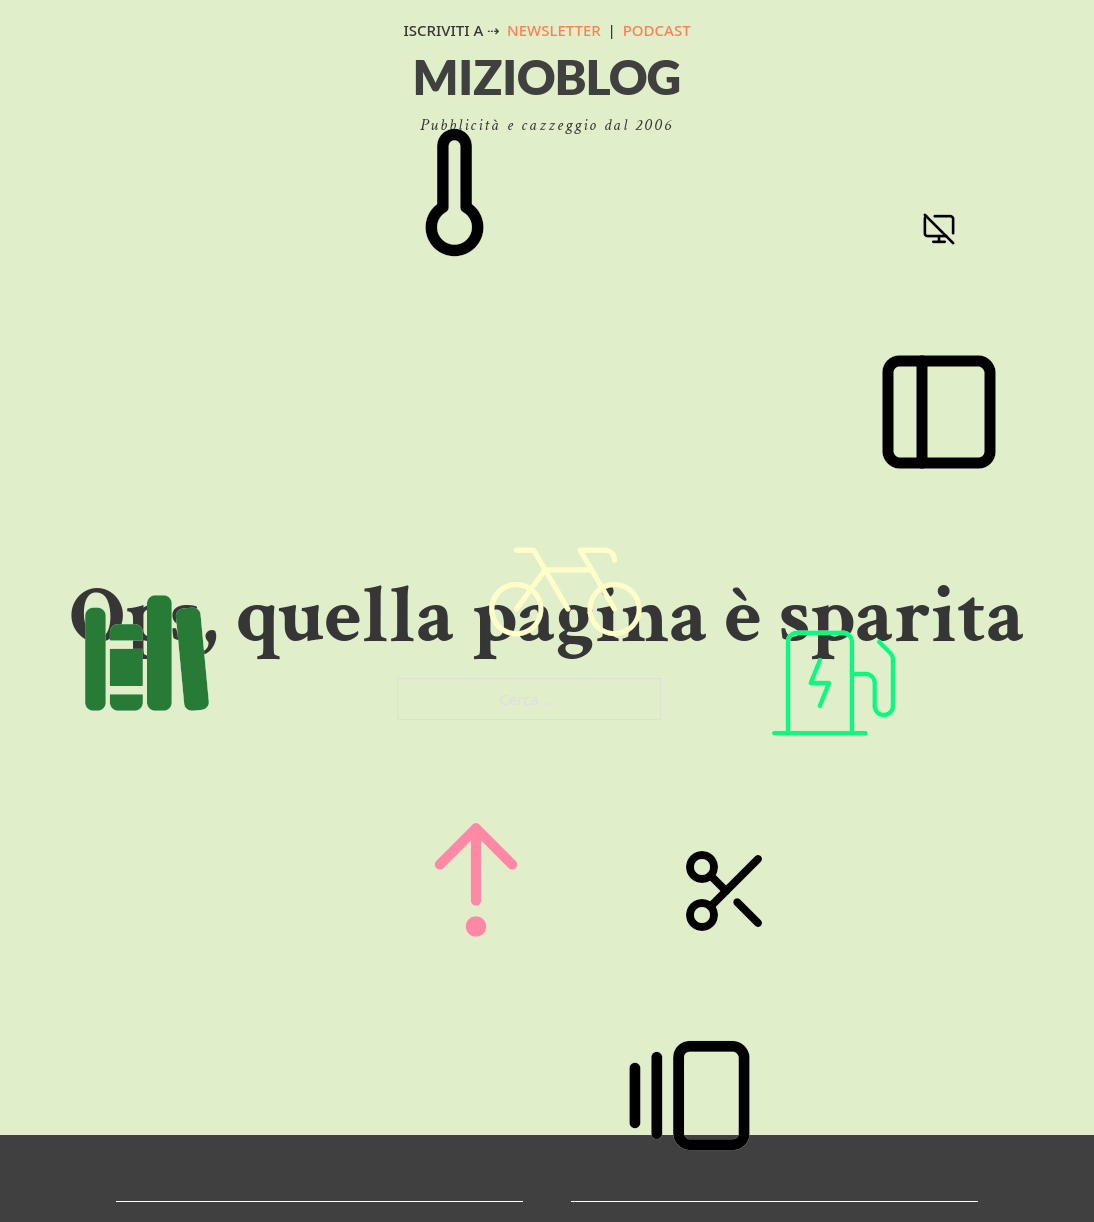 This screenshot has height=1222, width=1094. I want to click on access your saved content library, so click(147, 653).